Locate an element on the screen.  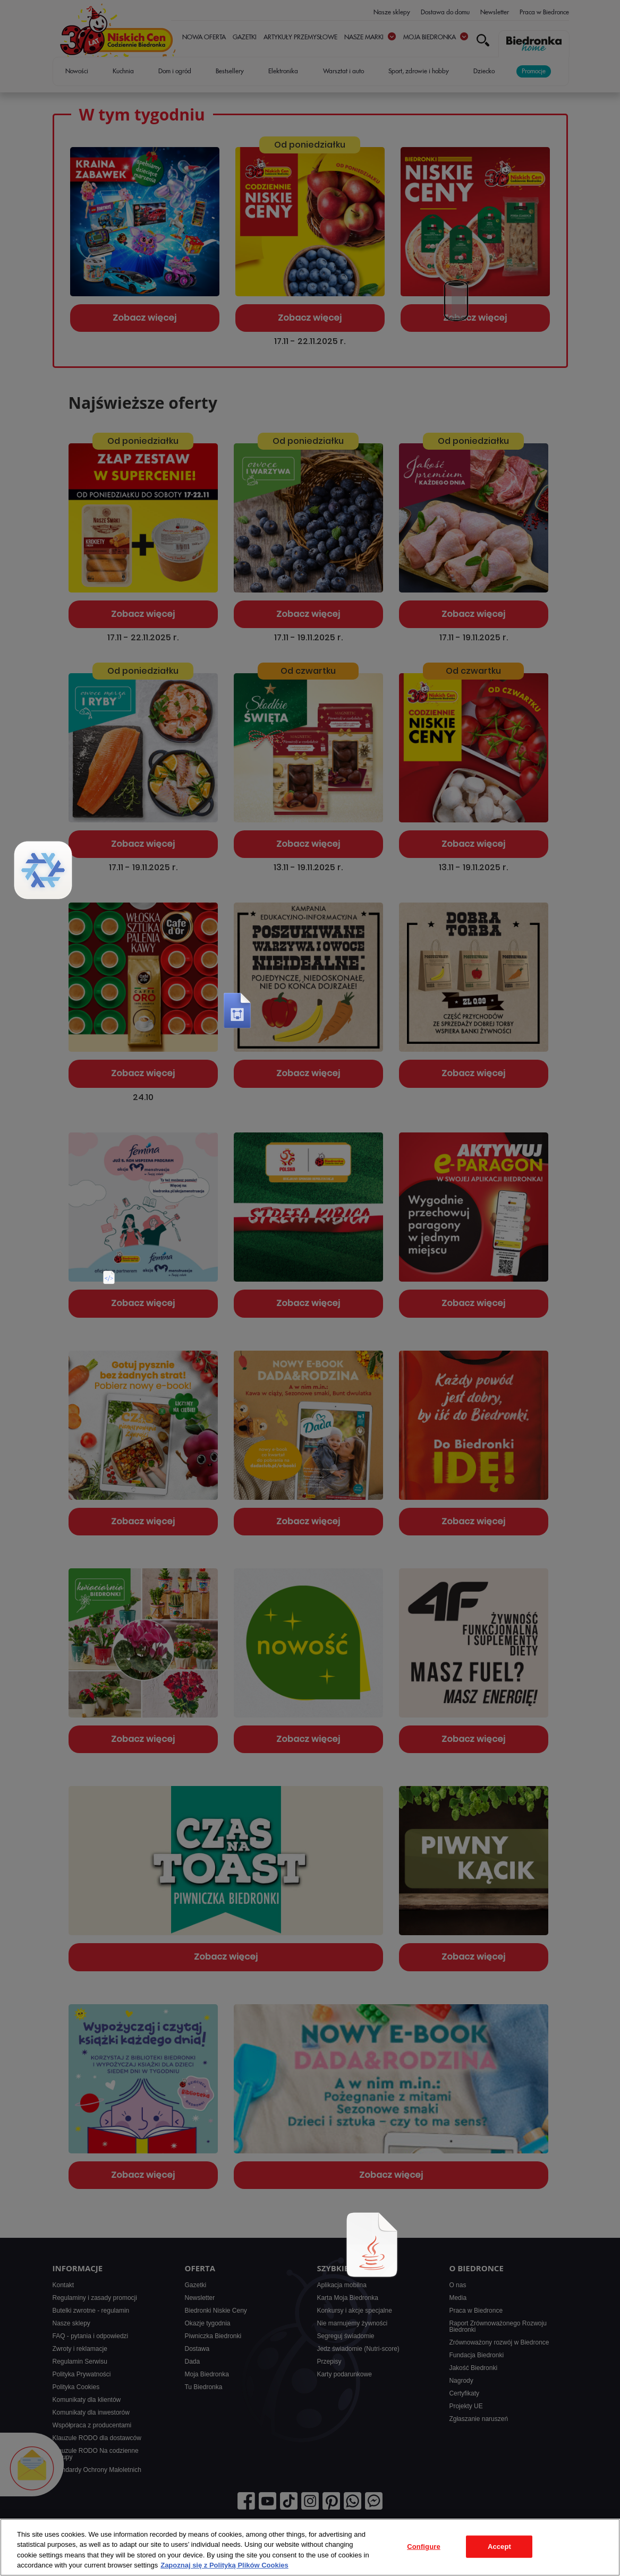
mac pro (cylinder model) in finder sidebar is located at coordinates (456, 300).